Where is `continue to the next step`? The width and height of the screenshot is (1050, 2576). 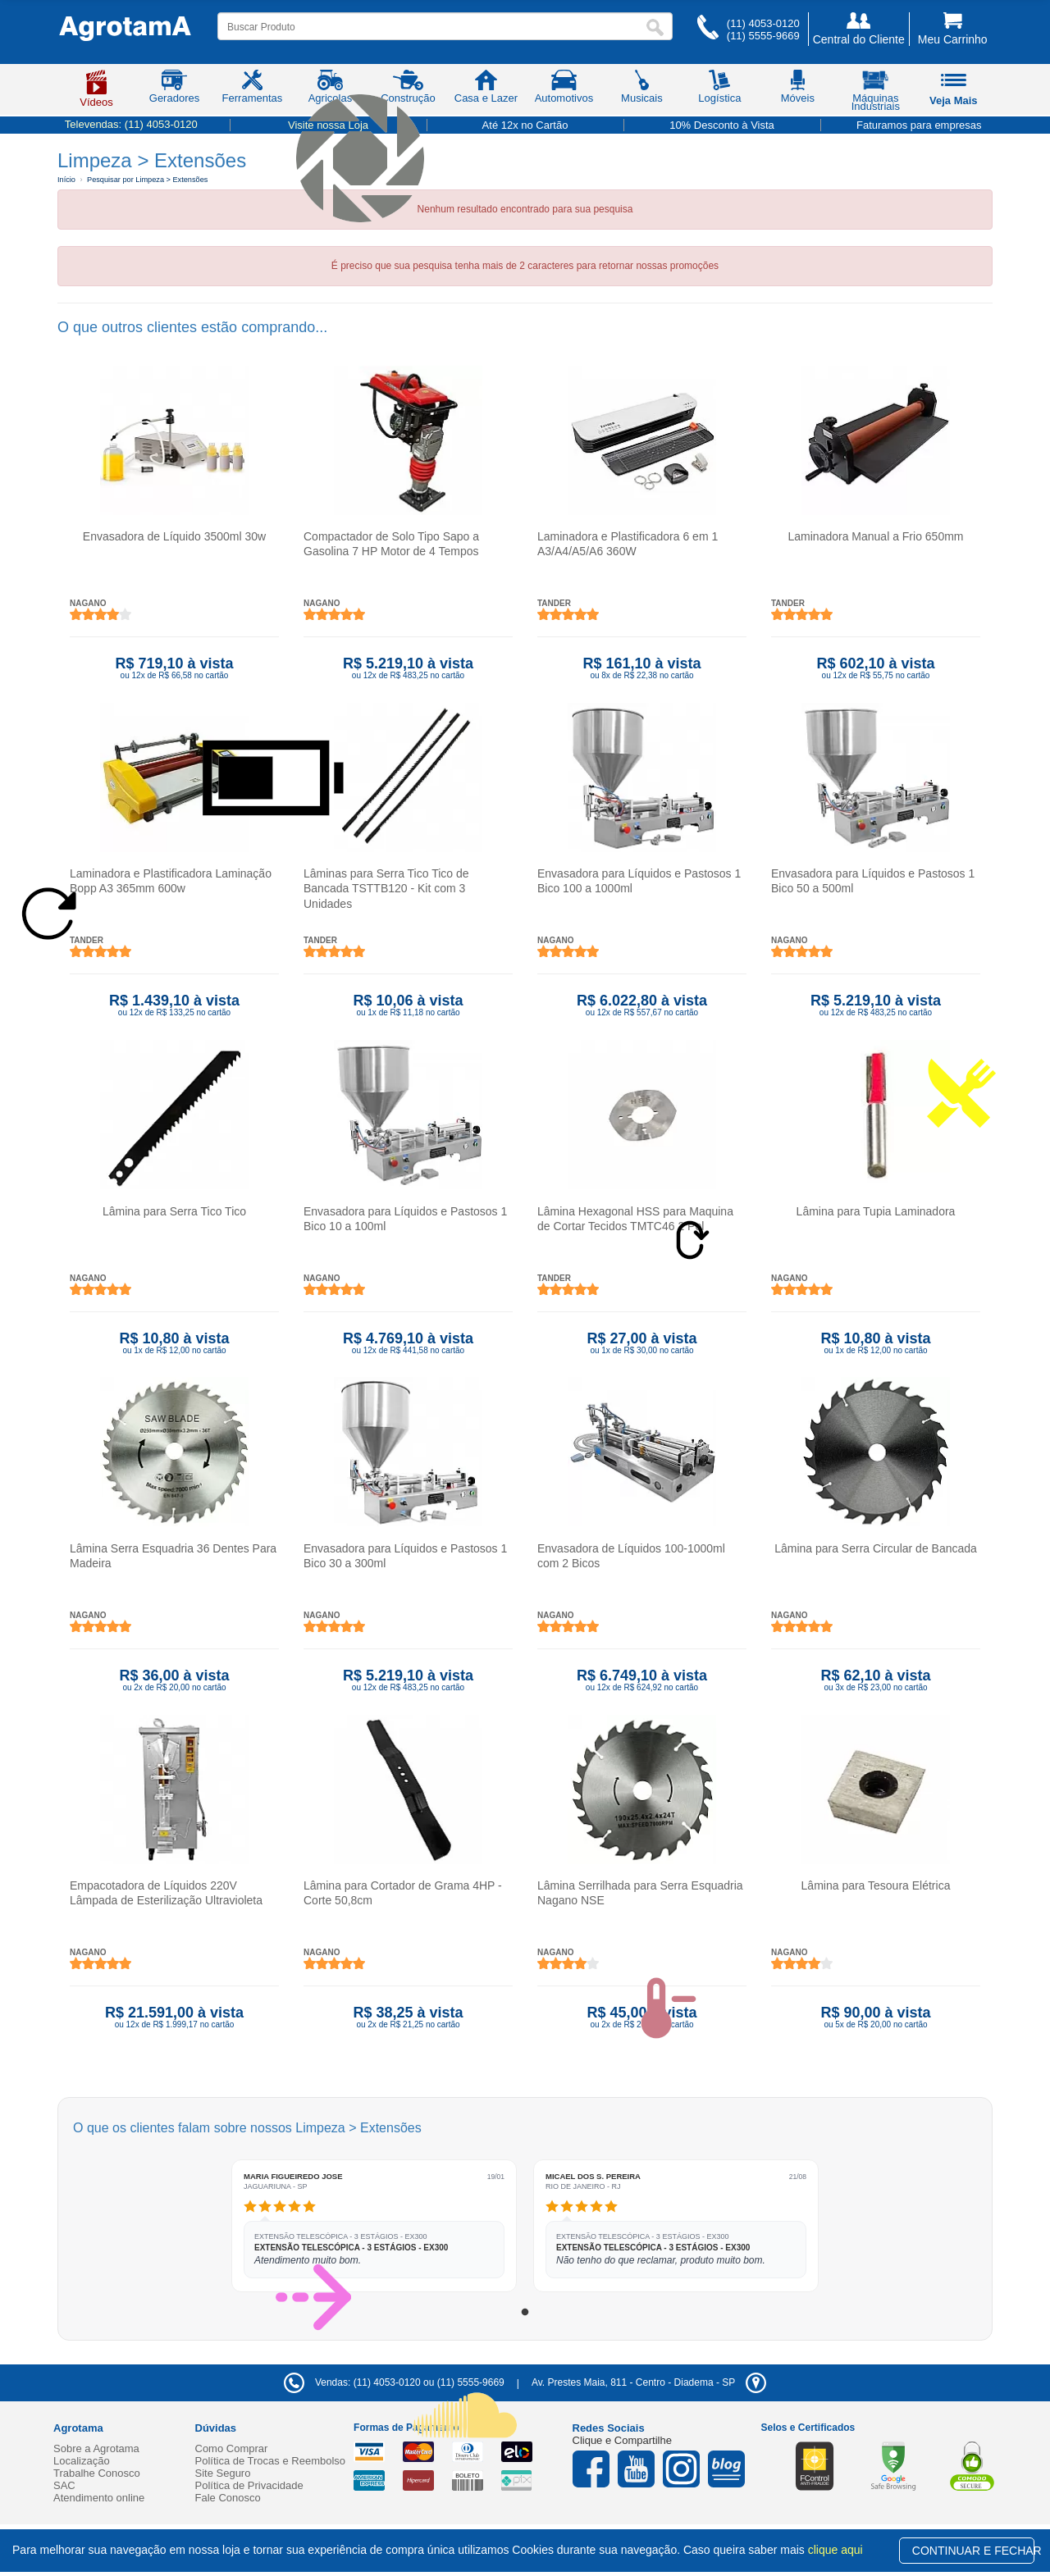 continue to the next step is located at coordinates (313, 2297).